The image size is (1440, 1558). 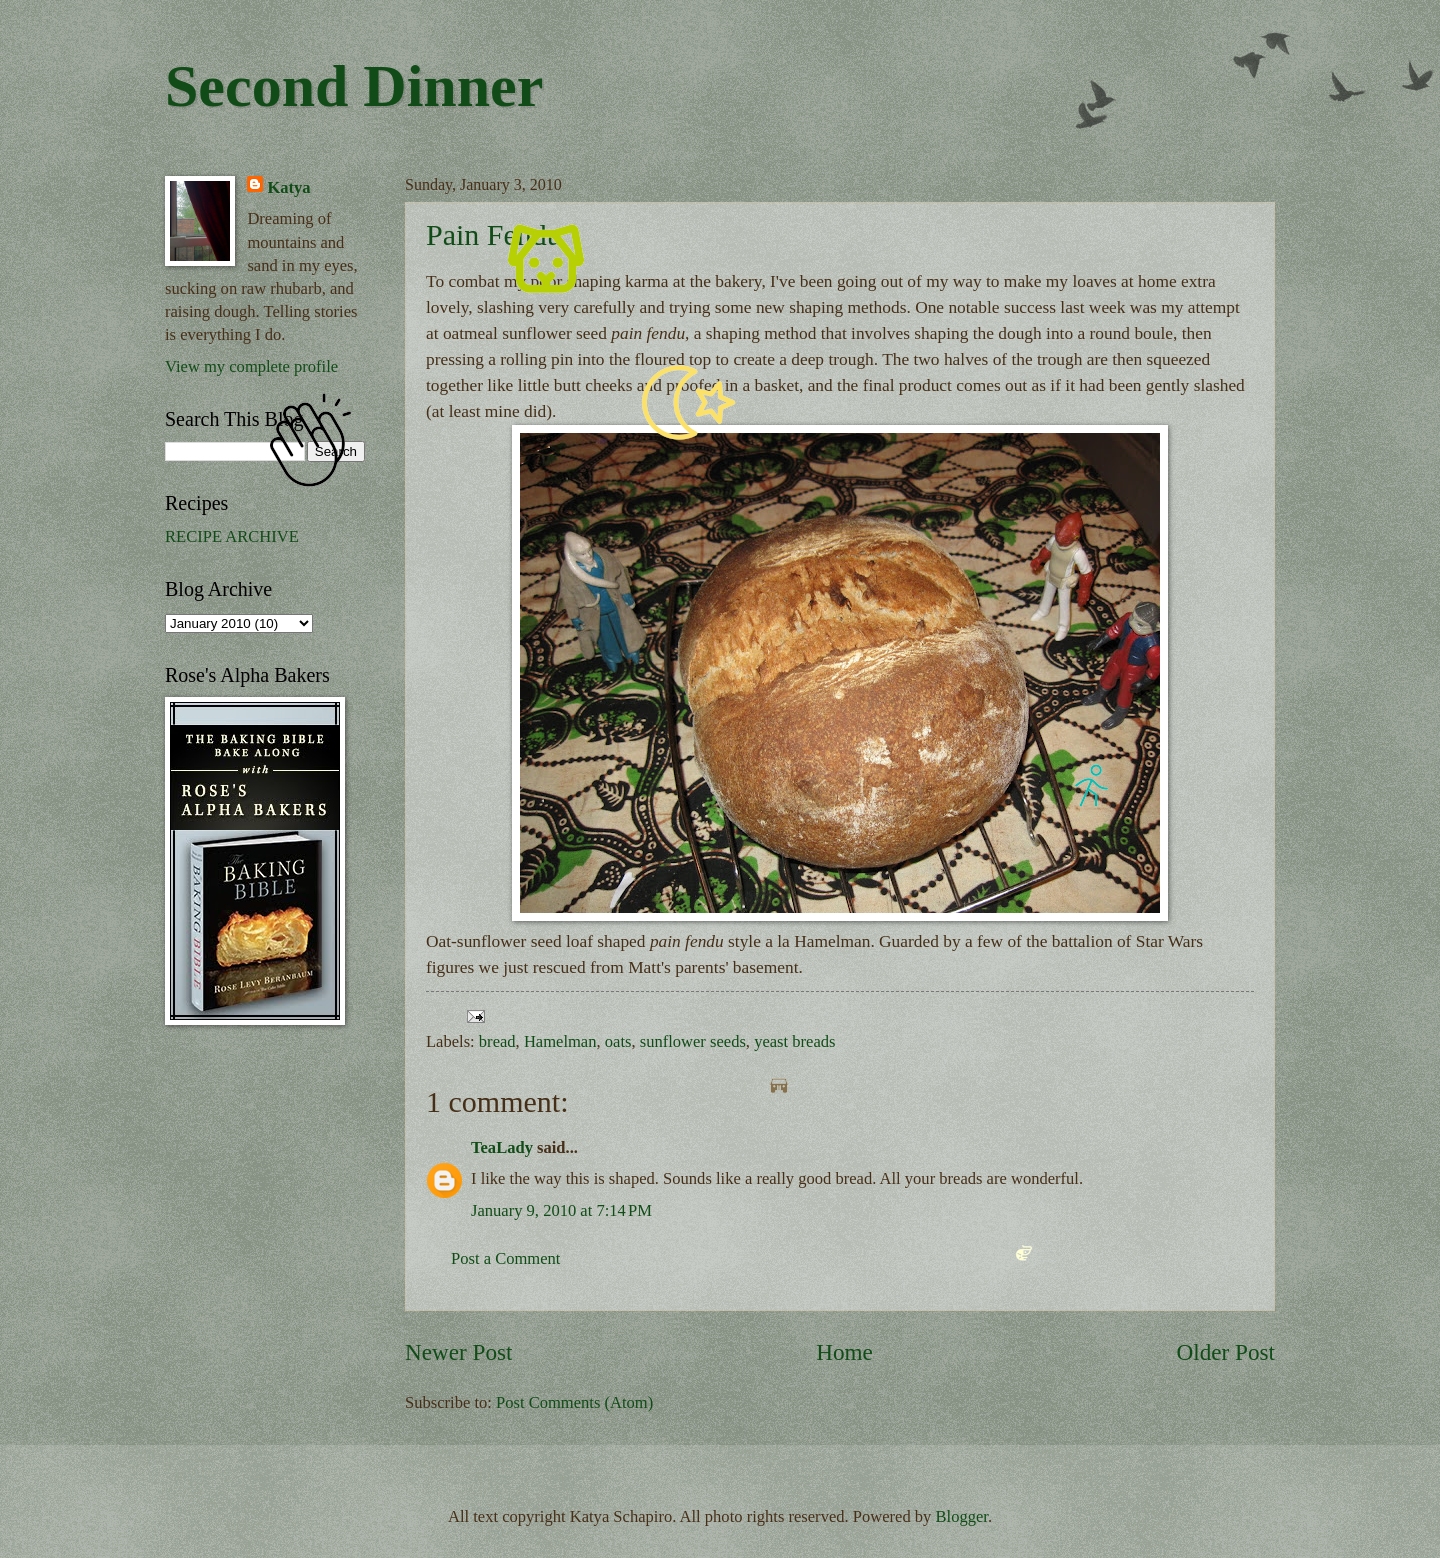 What do you see at coordinates (685, 402) in the screenshot?
I see `toggle islamic calendar or prayer times` at bounding box center [685, 402].